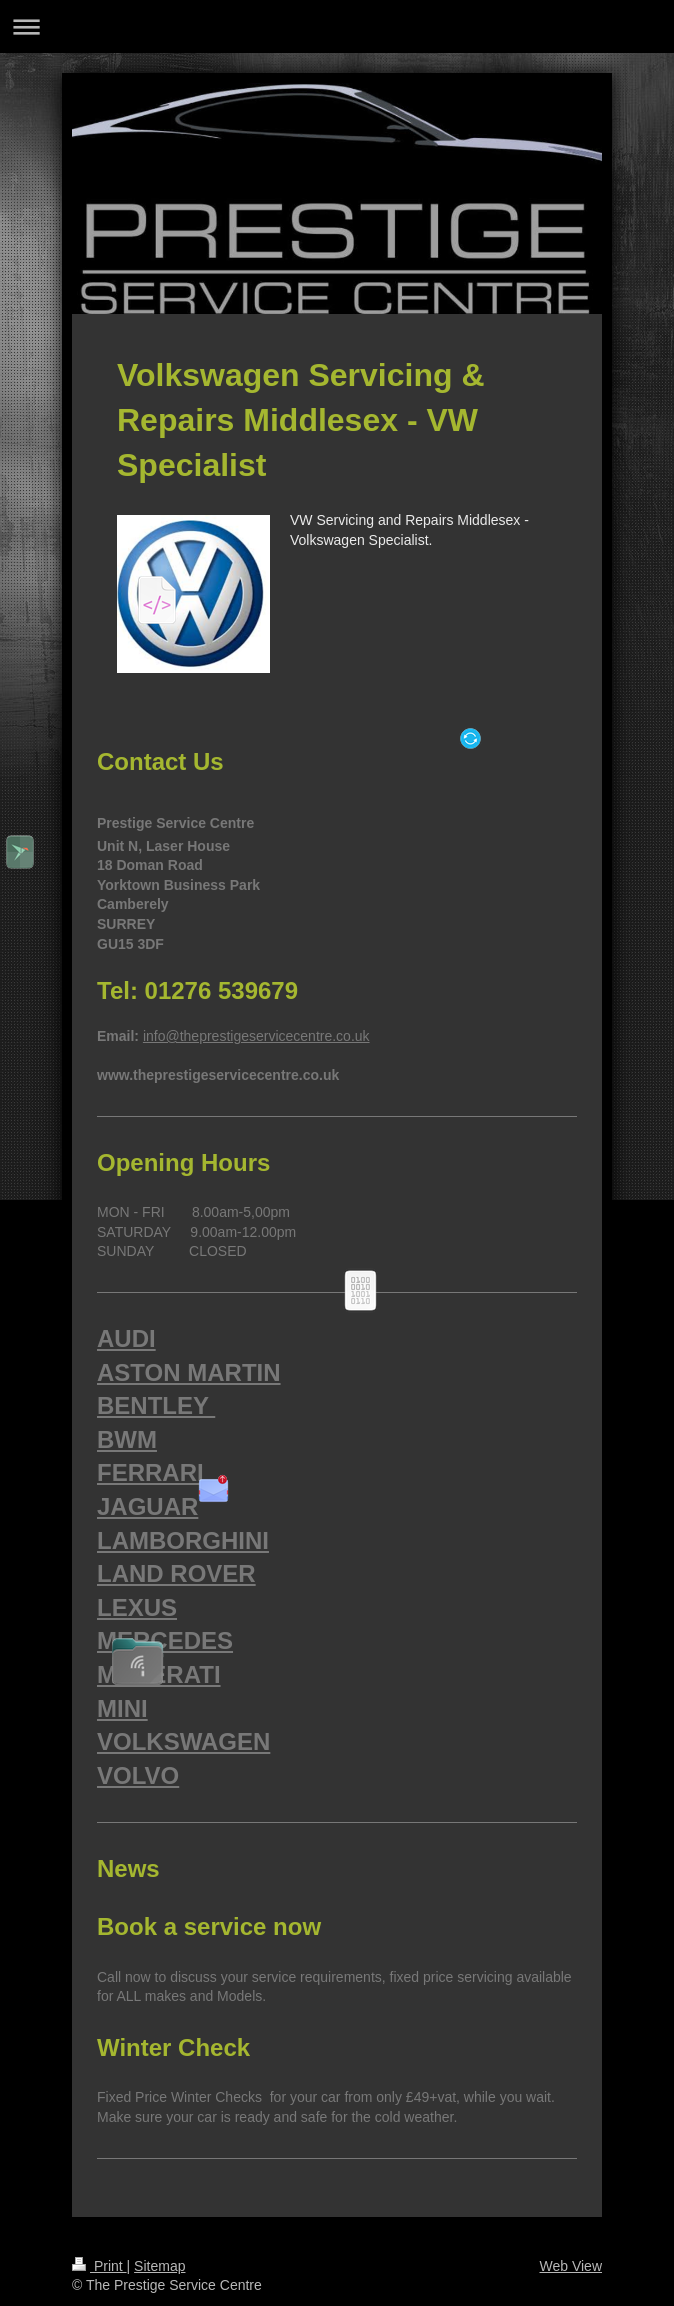 This screenshot has height=2306, width=674. Describe the element at coordinates (137, 1661) in the screenshot. I see `open insync cloud sync folder` at that location.